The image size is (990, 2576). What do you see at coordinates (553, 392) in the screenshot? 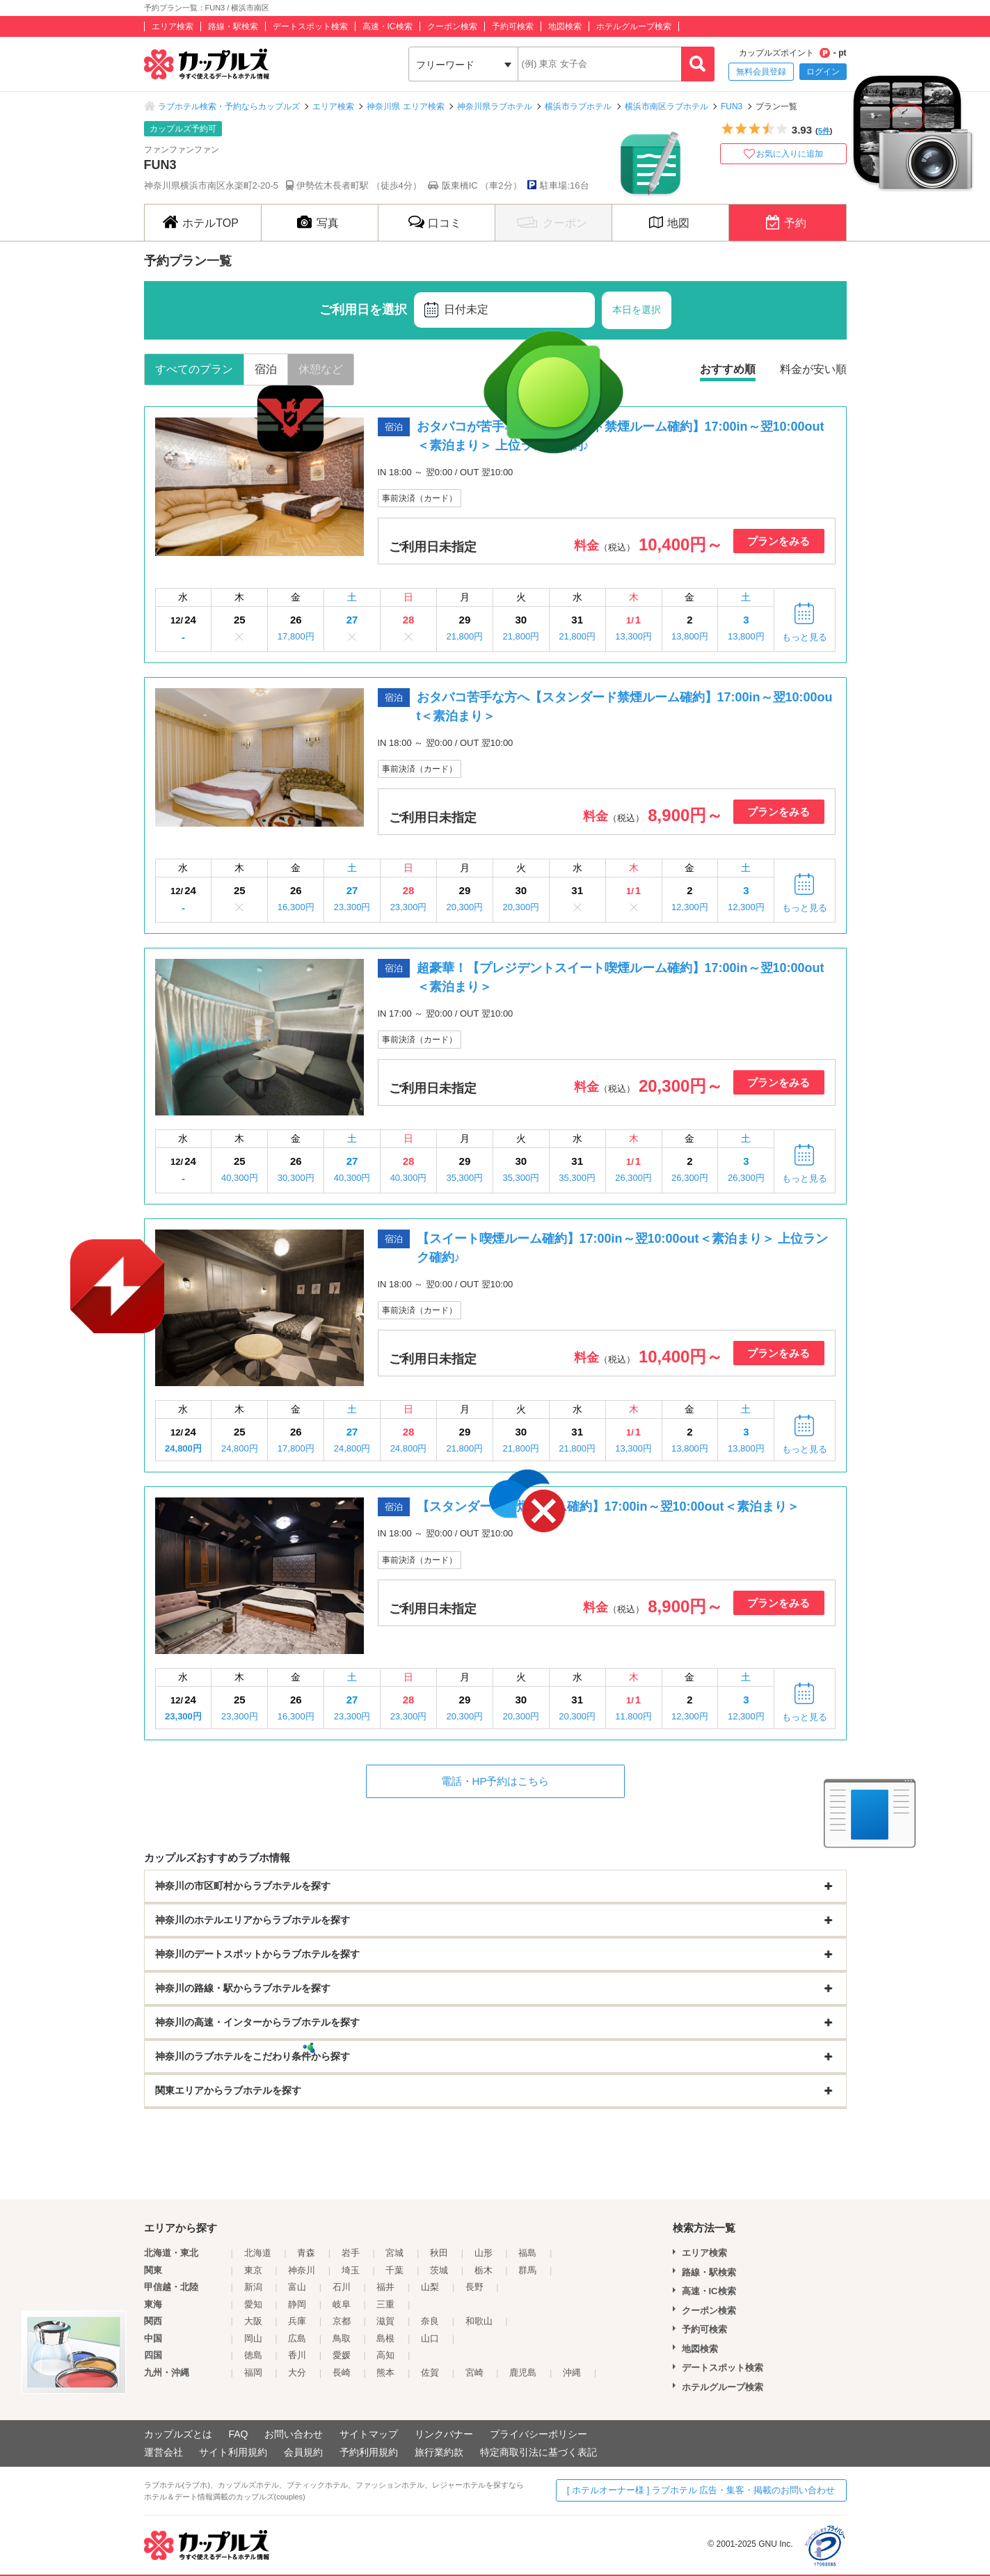
I see `open the recommendations app` at bounding box center [553, 392].